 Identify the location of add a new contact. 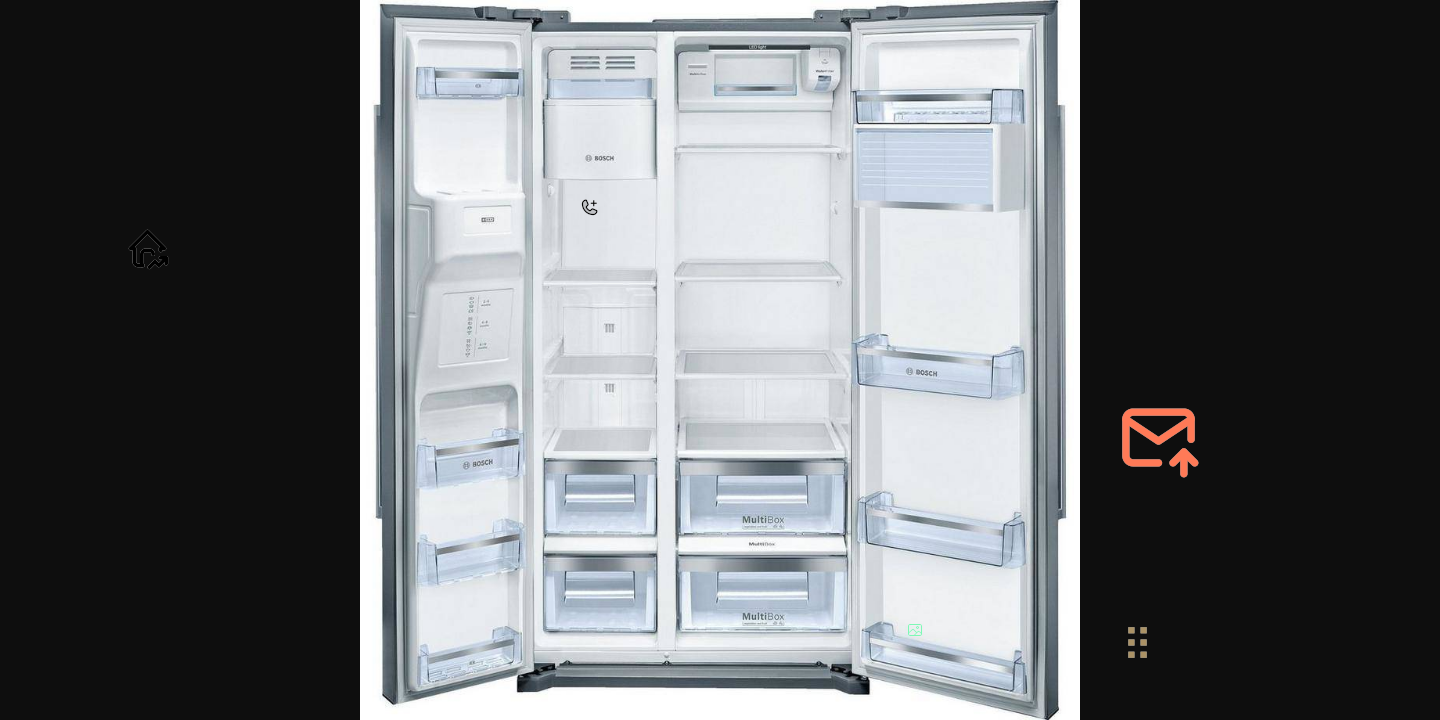
(590, 207).